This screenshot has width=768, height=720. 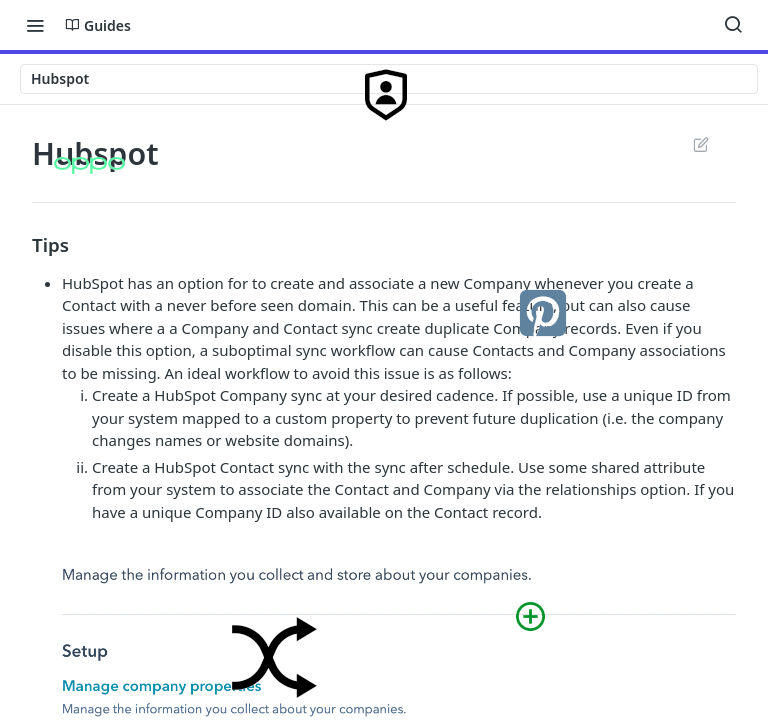 What do you see at coordinates (543, 313) in the screenshot?
I see `open Pinterest app` at bounding box center [543, 313].